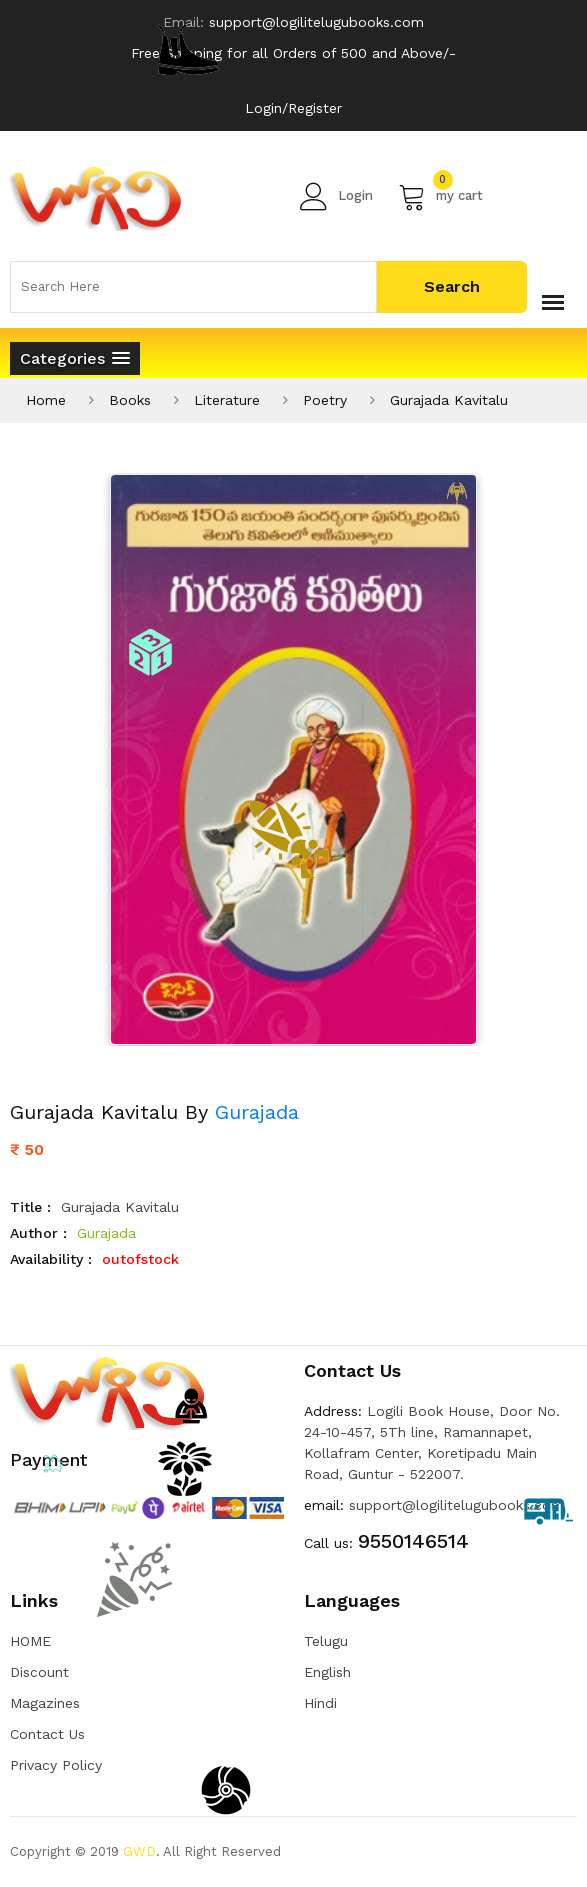 The width and height of the screenshot is (587, 1887). I want to click on select caravan or RV vehicle type, so click(548, 1511).